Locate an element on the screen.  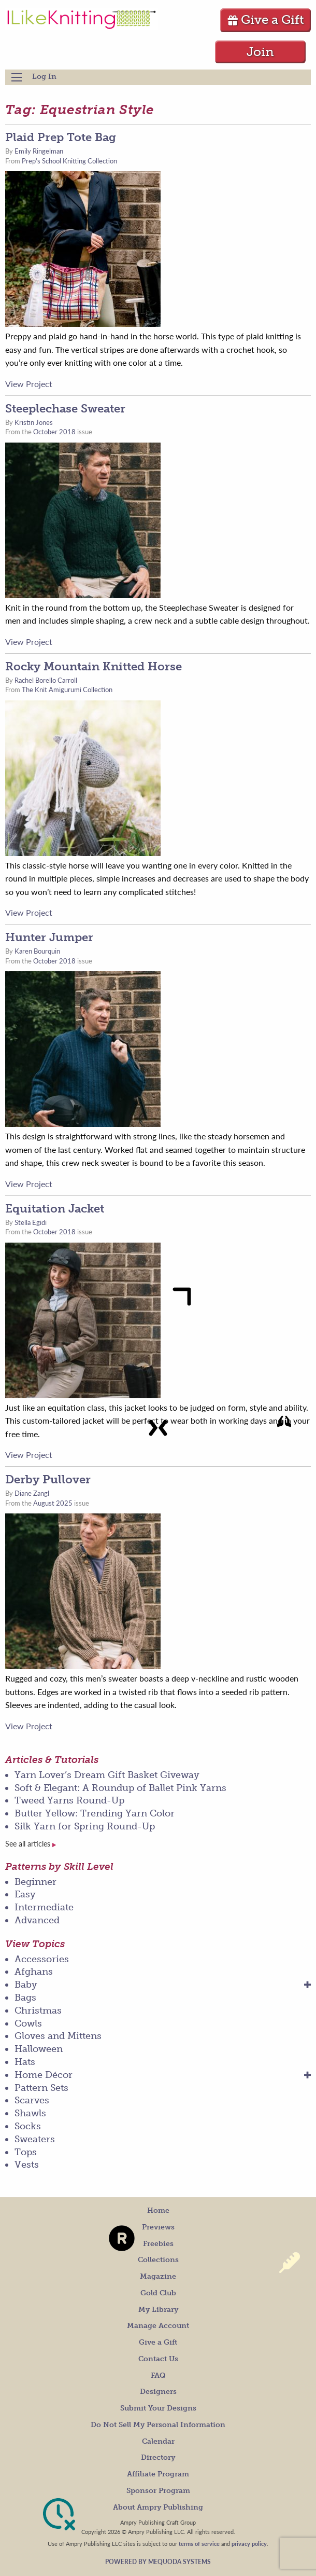
indicates registered trademark status is located at coordinates (122, 2238).